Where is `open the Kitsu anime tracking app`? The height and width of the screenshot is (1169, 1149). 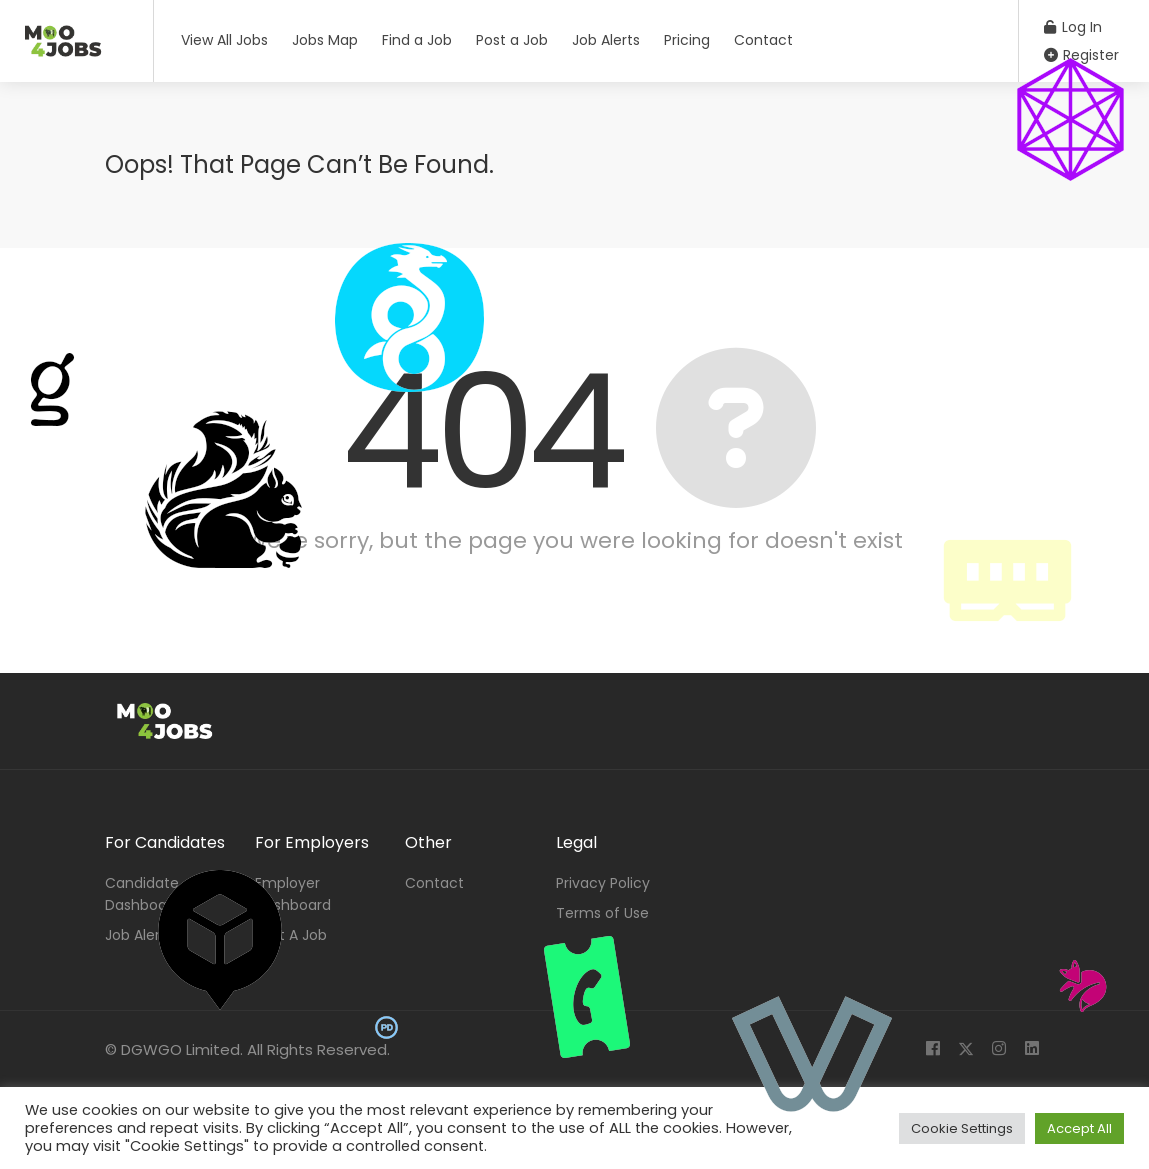 open the Kitsu anime tracking app is located at coordinates (1083, 986).